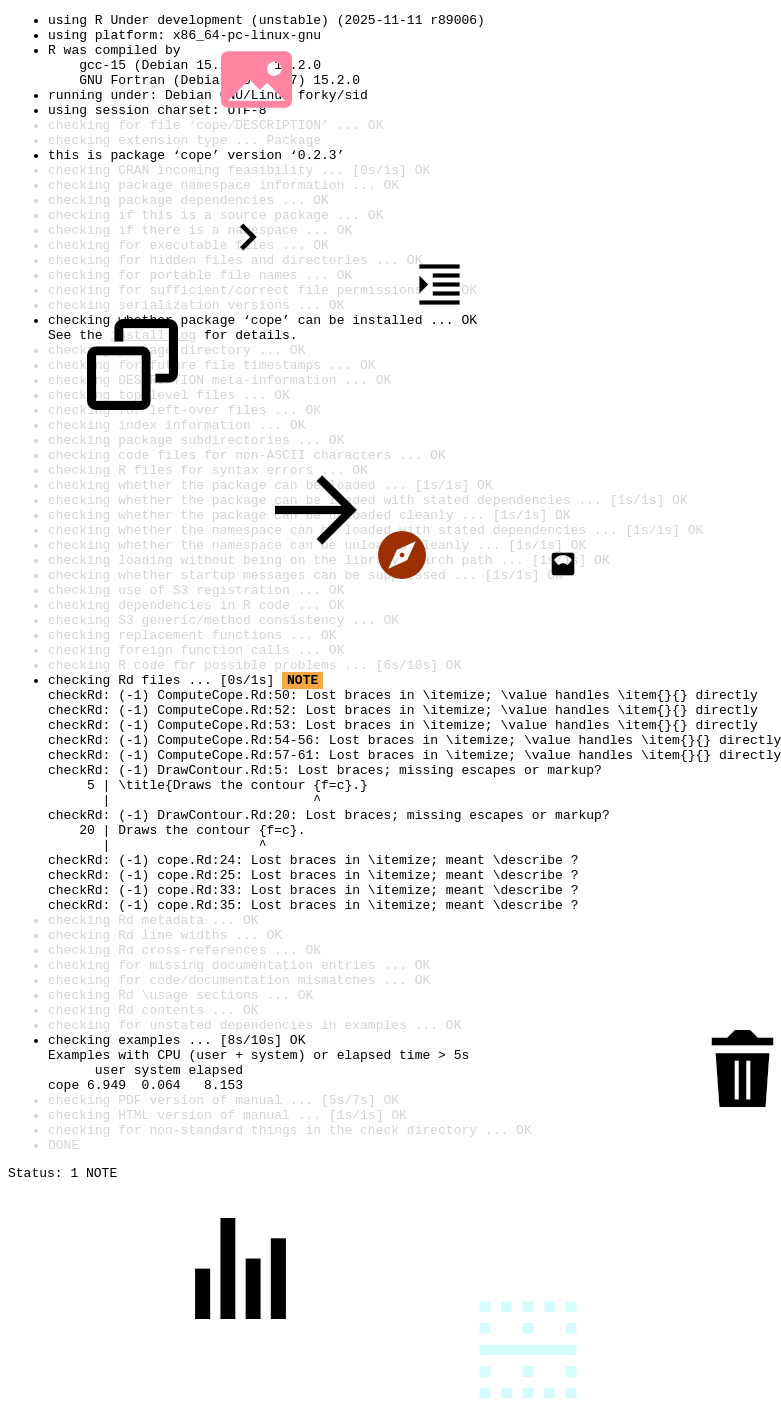 This screenshot has height=1425, width=781. Describe the element at coordinates (563, 564) in the screenshot. I see `view weight or measurement data` at that location.